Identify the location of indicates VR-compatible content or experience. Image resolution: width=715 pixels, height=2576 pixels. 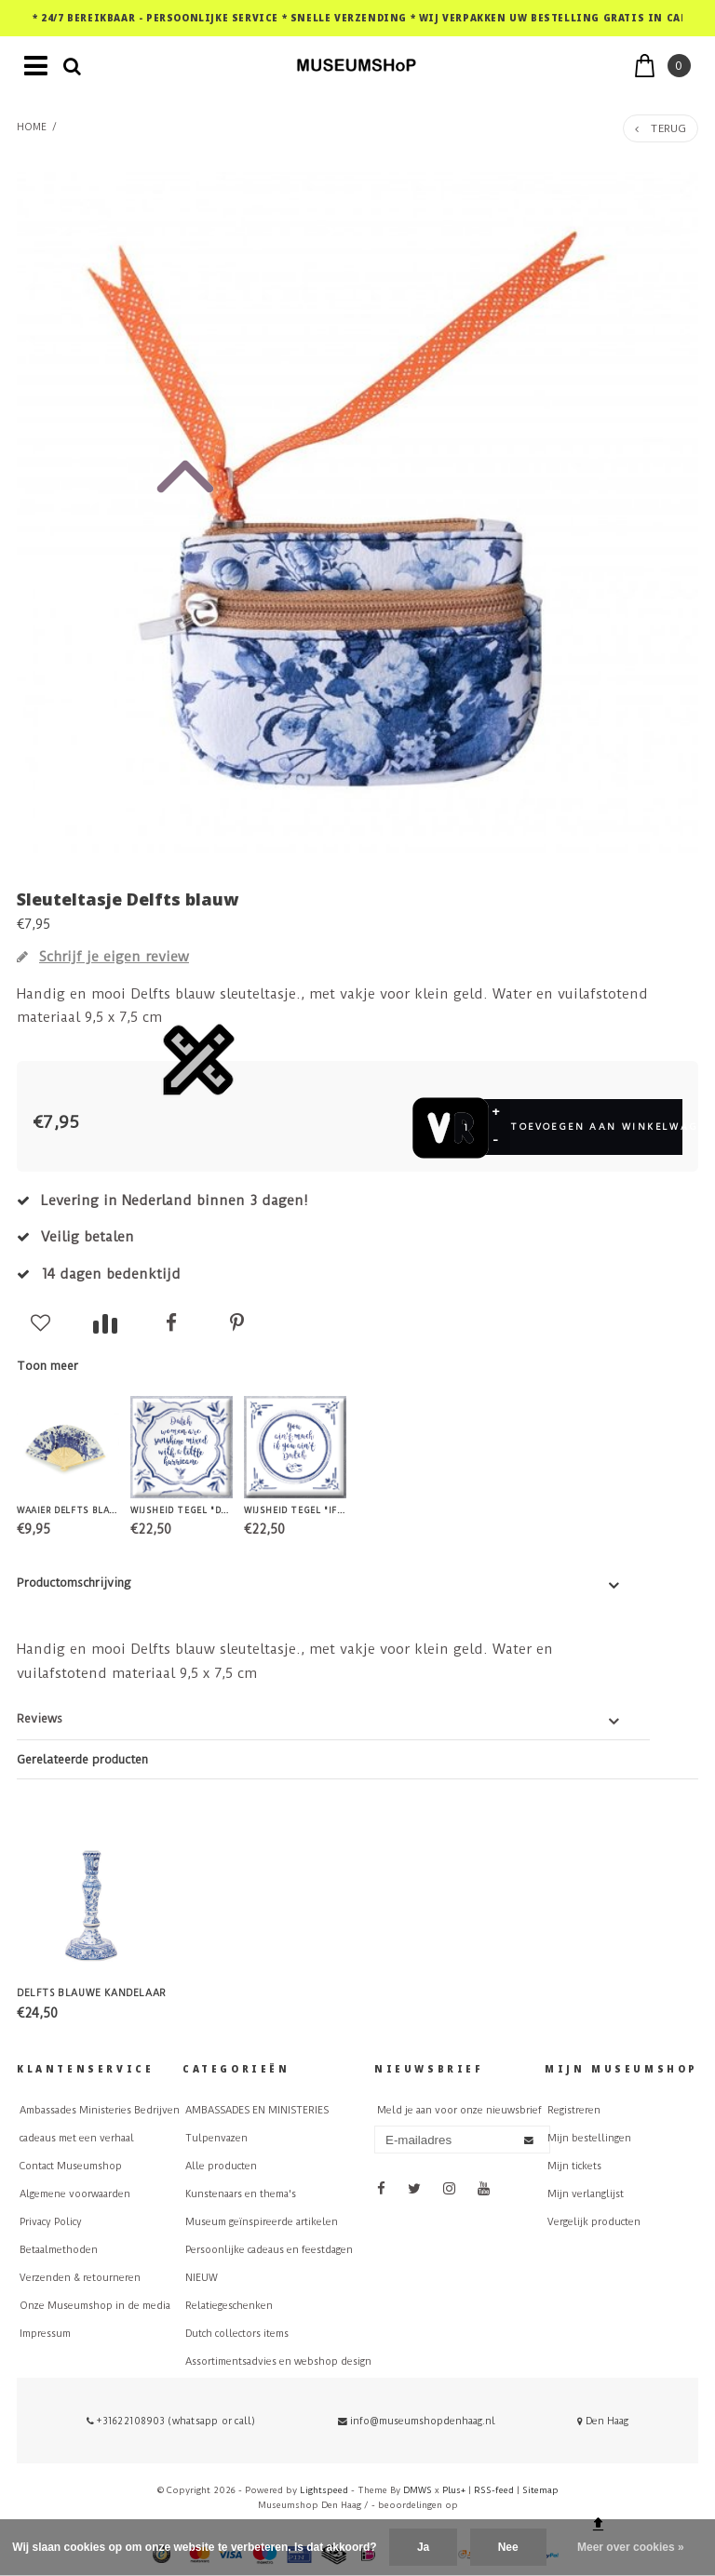
(451, 1128).